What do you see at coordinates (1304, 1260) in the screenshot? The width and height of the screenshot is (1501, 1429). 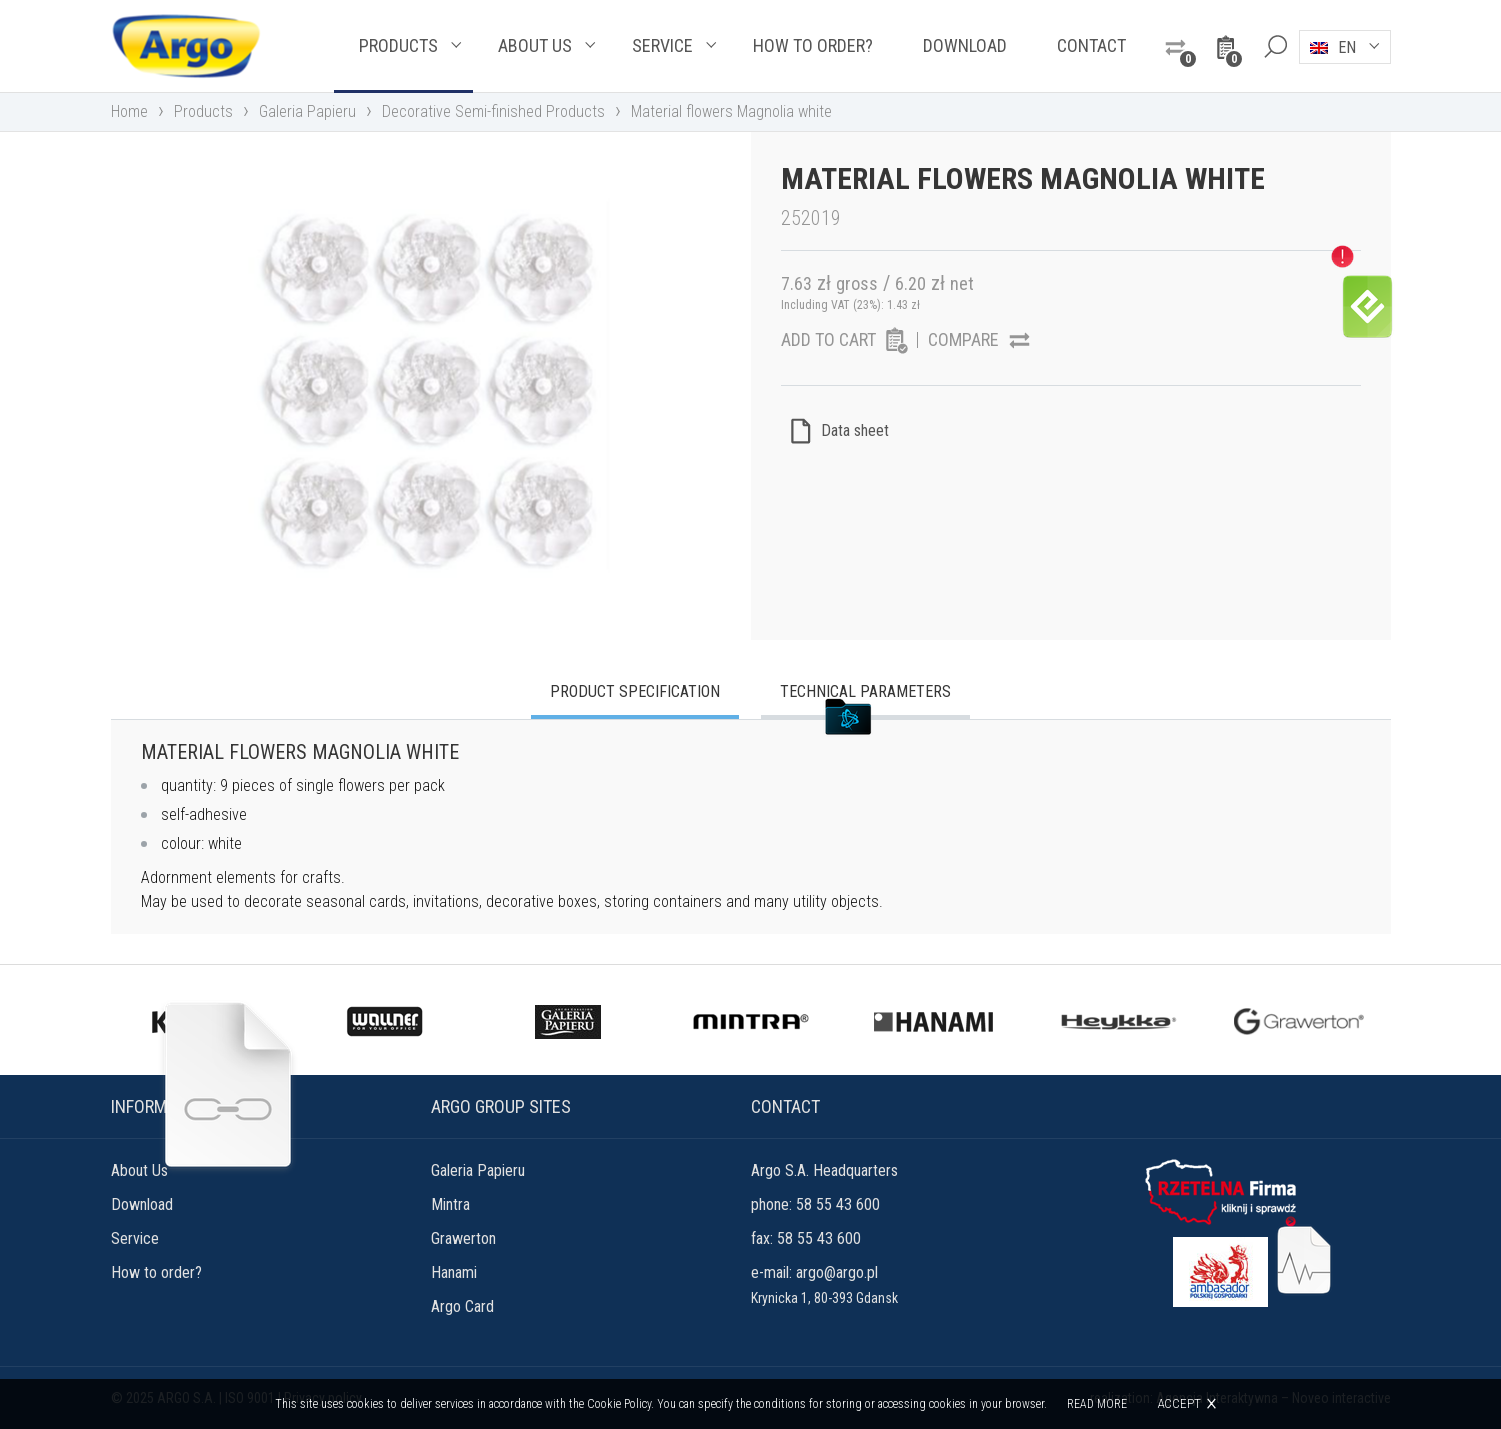 I see `view system log file` at bounding box center [1304, 1260].